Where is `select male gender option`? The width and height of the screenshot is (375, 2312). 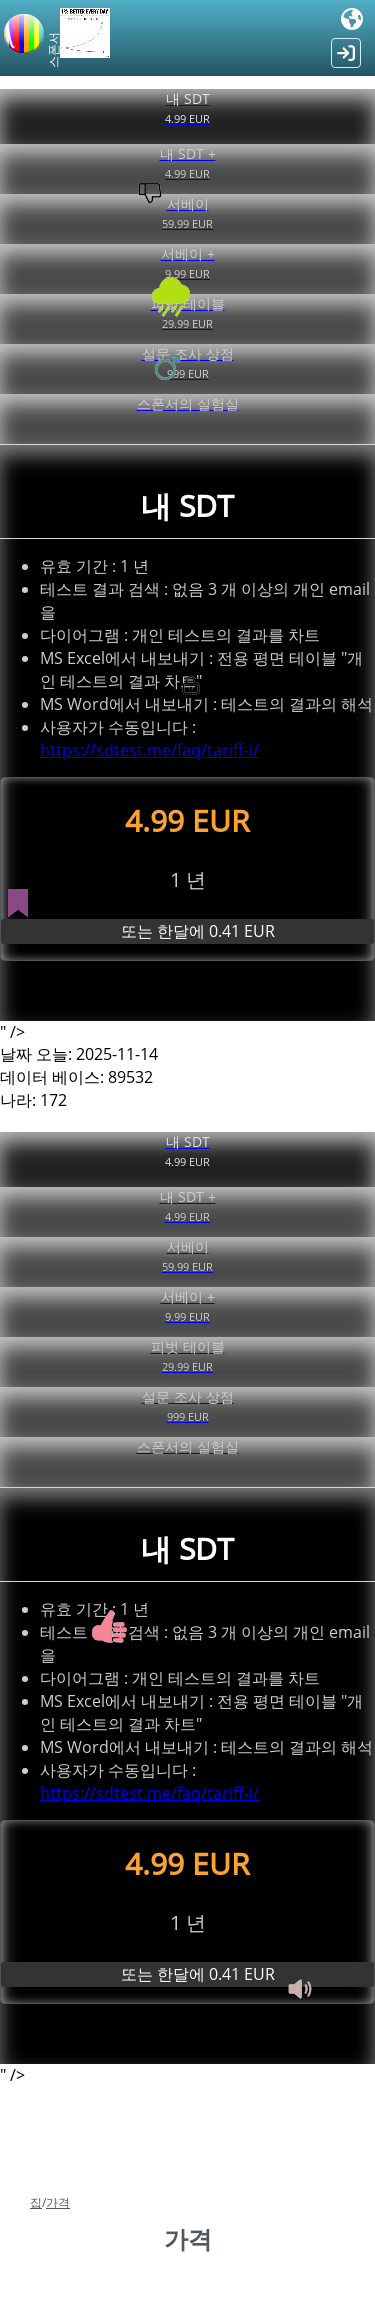 select male gender option is located at coordinates (167, 367).